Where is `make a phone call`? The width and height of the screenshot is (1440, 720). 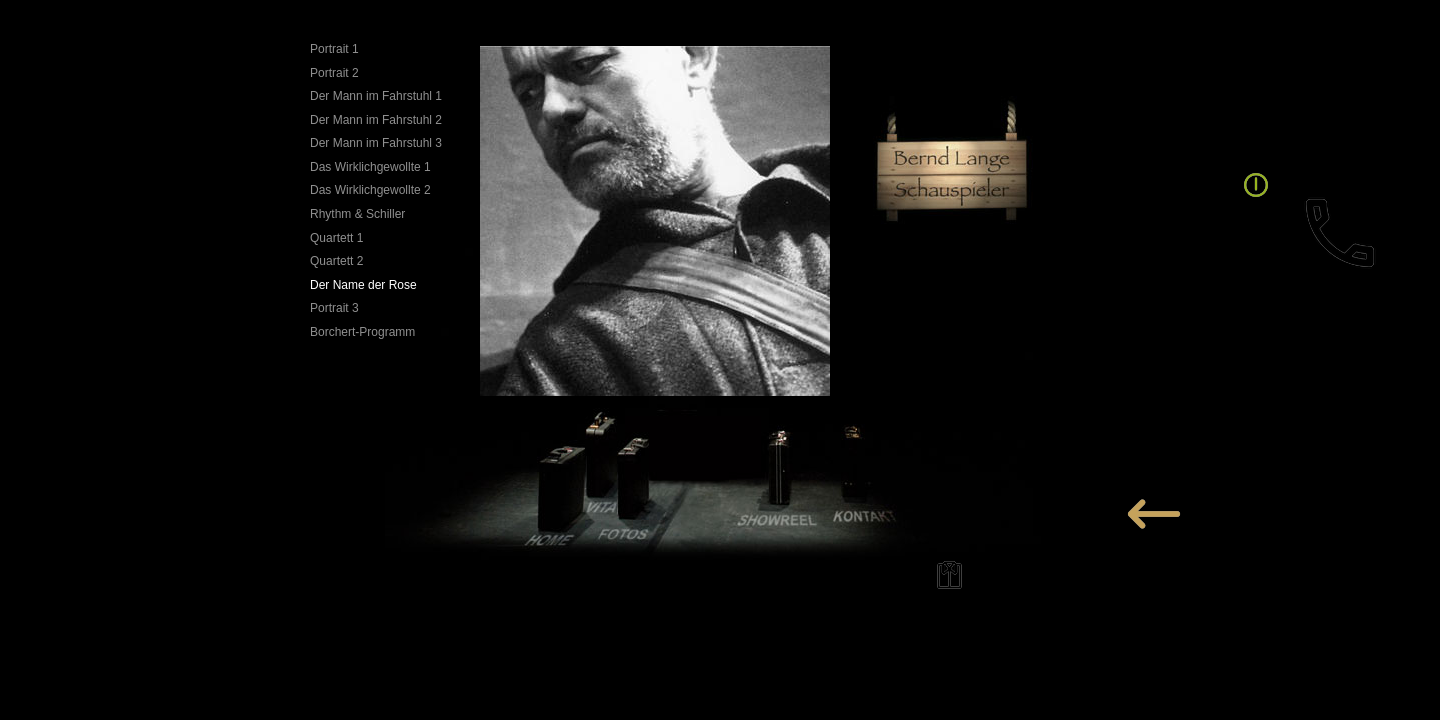 make a phone call is located at coordinates (1340, 233).